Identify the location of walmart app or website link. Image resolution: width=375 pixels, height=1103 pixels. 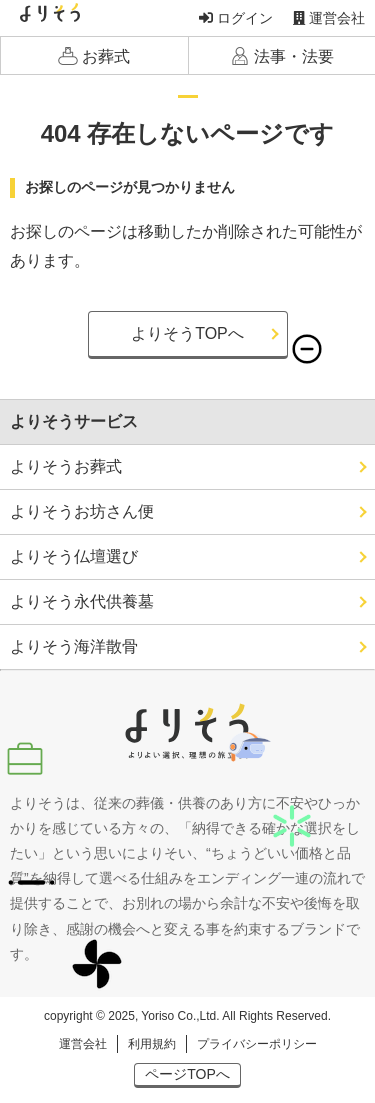
(292, 826).